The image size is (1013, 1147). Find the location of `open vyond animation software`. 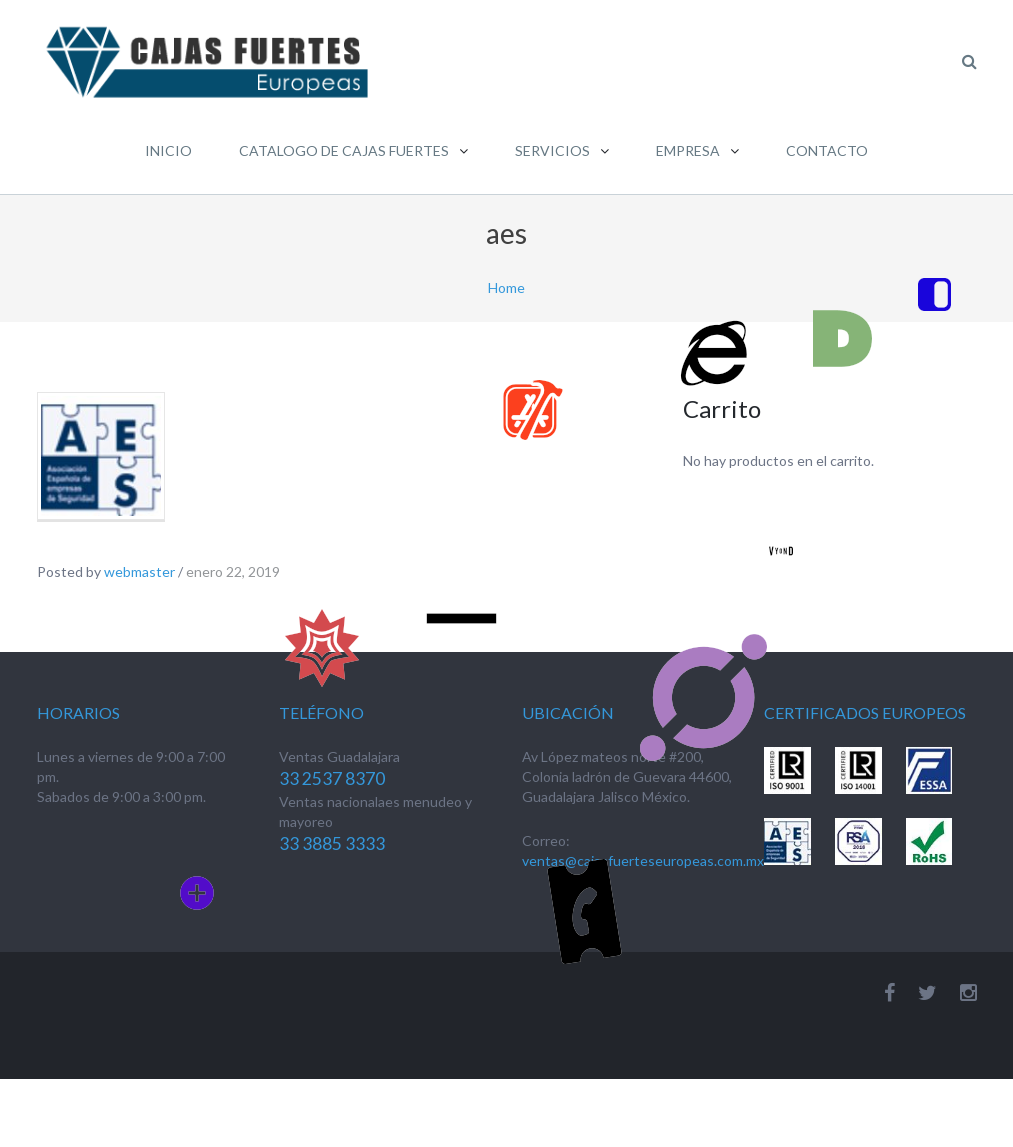

open vyond animation software is located at coordinates (781, 551).